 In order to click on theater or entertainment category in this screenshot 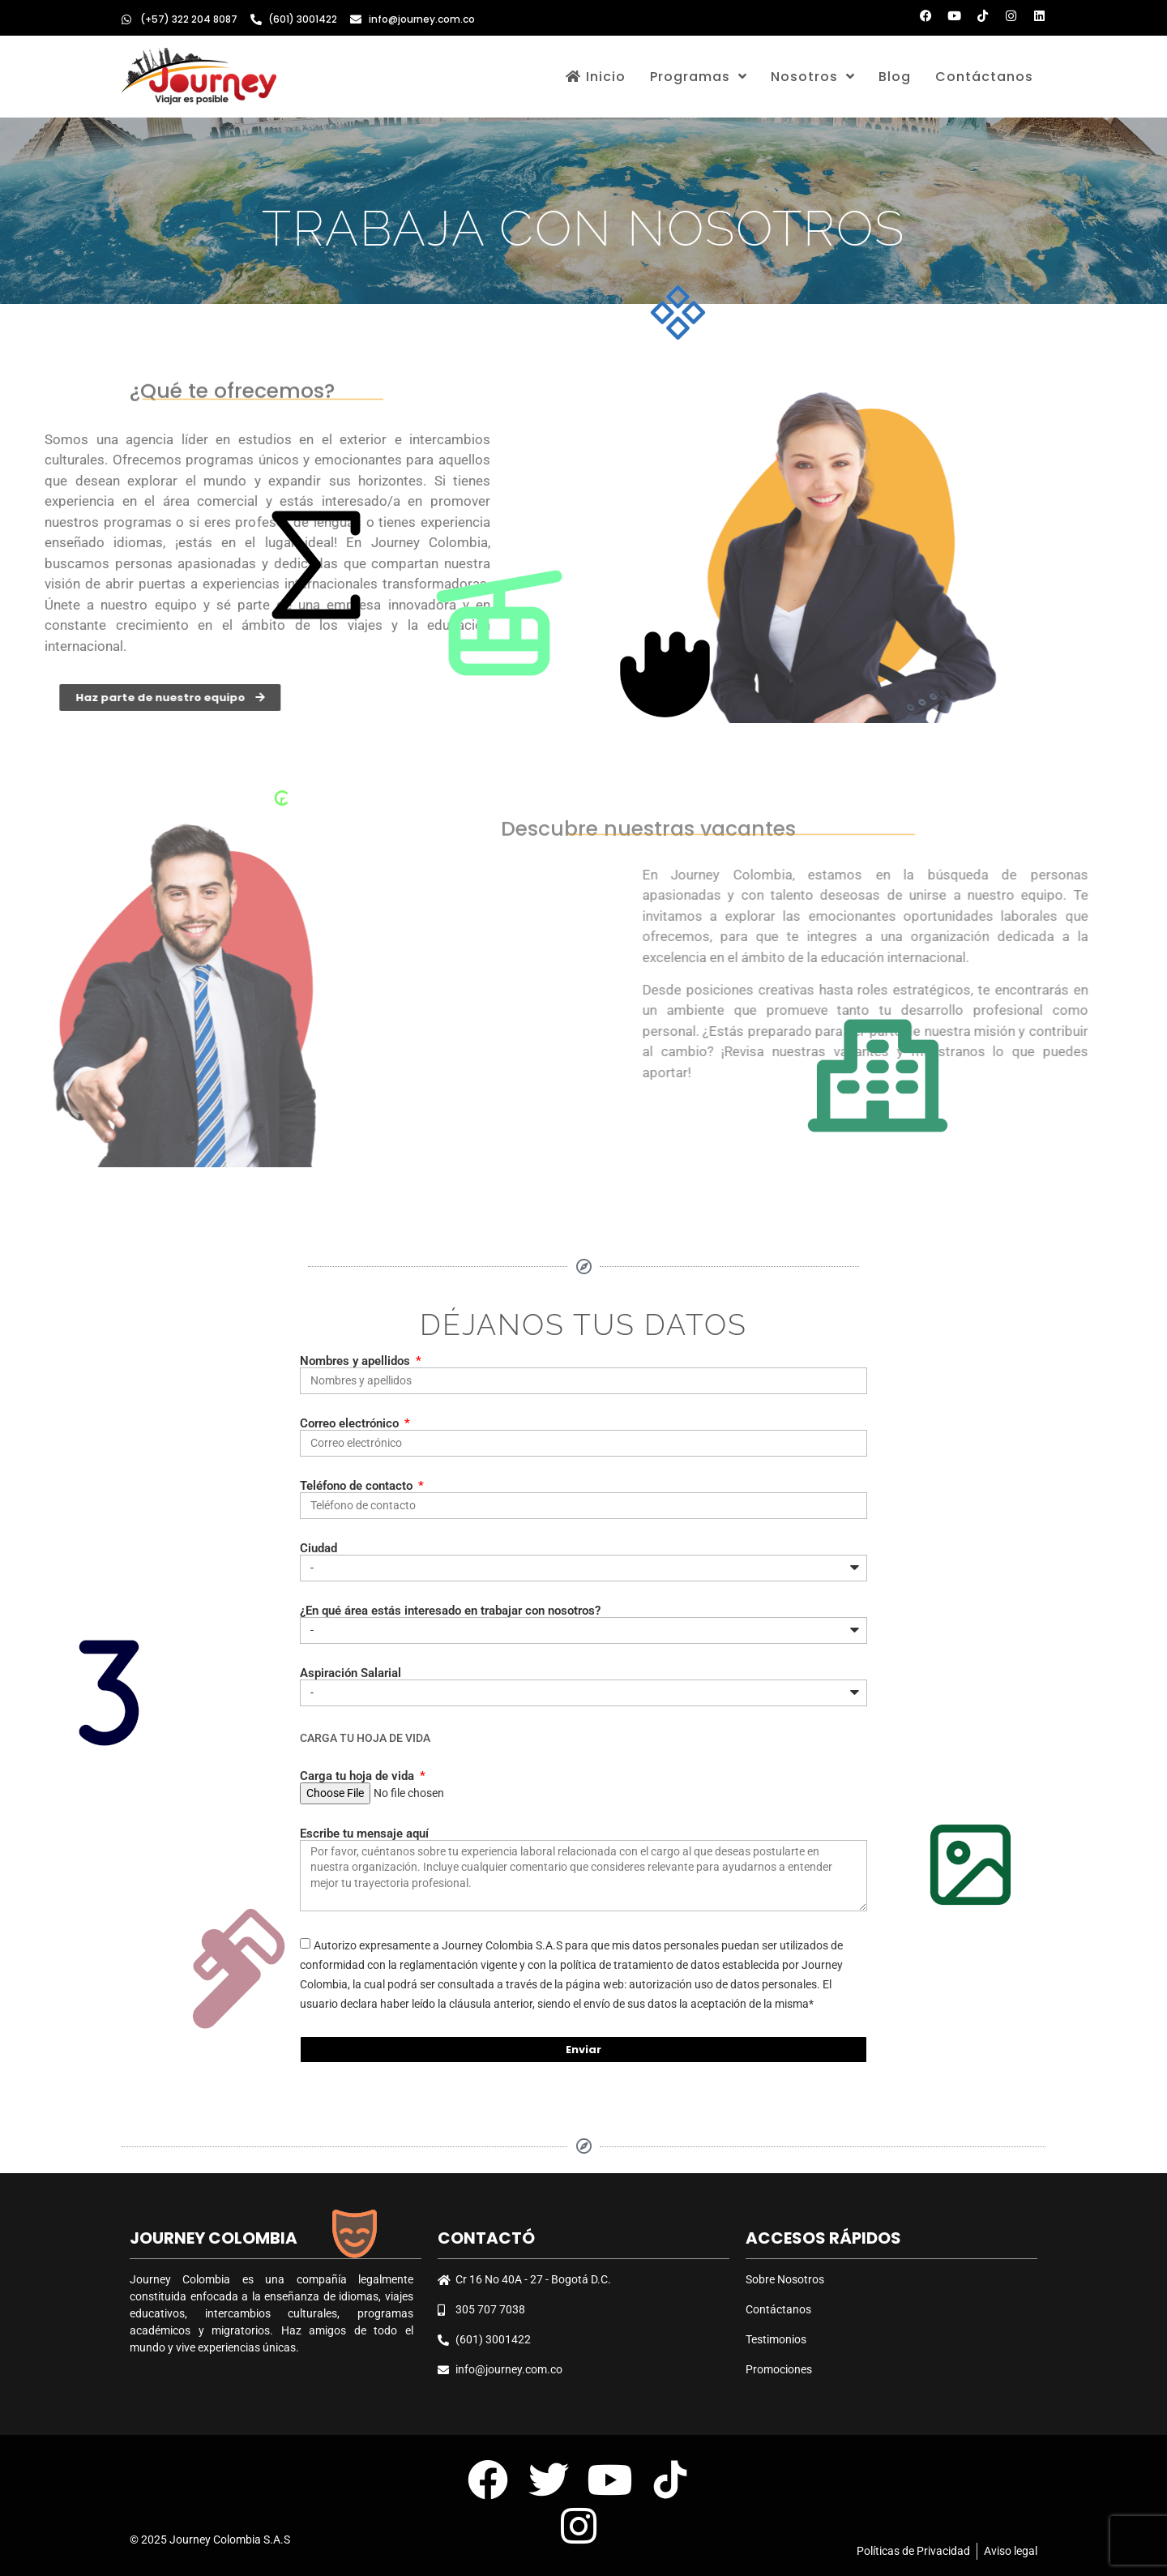, I will do `click(354, 2232)`.